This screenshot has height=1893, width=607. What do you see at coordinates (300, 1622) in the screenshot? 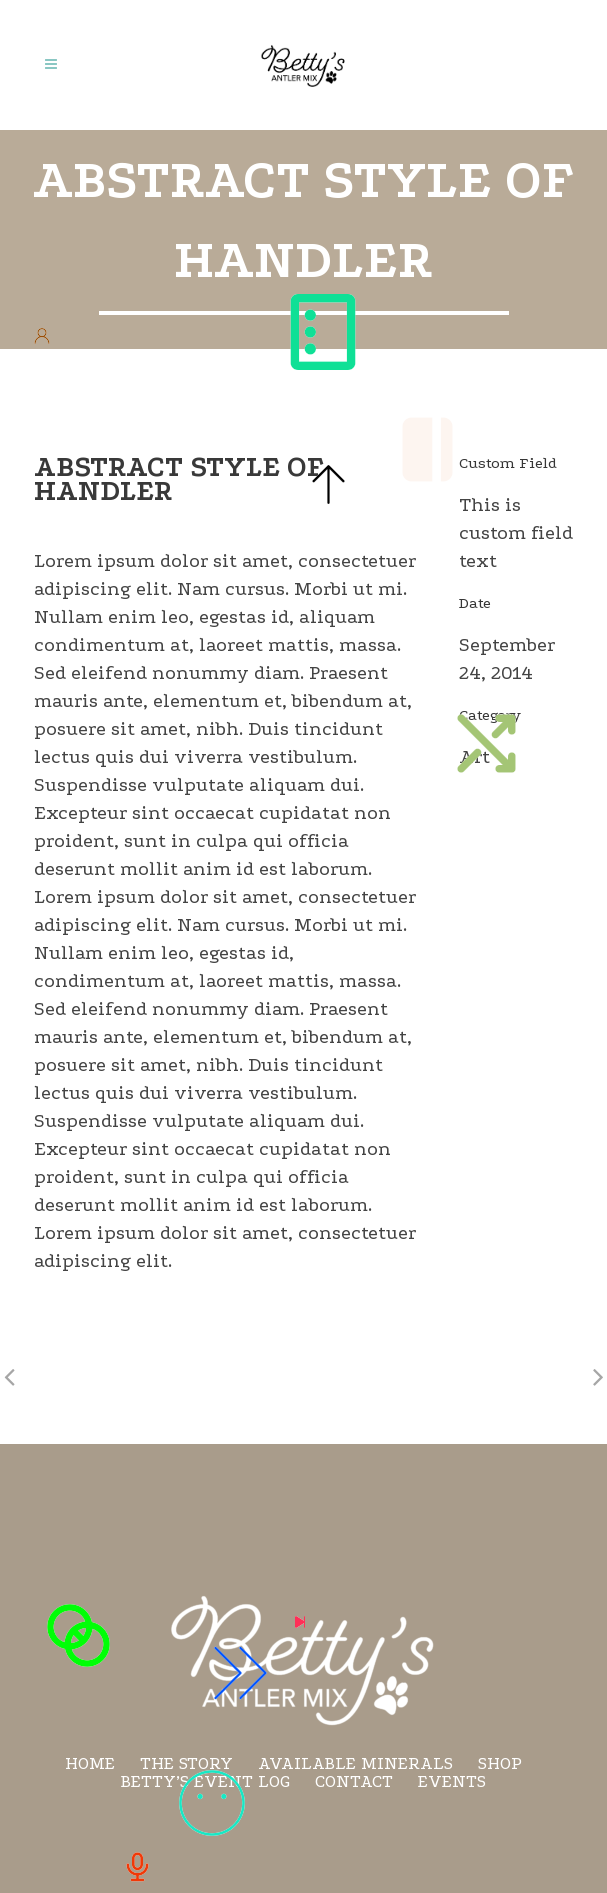
I see `skip to the next track` at bounding box center [300, 1622].